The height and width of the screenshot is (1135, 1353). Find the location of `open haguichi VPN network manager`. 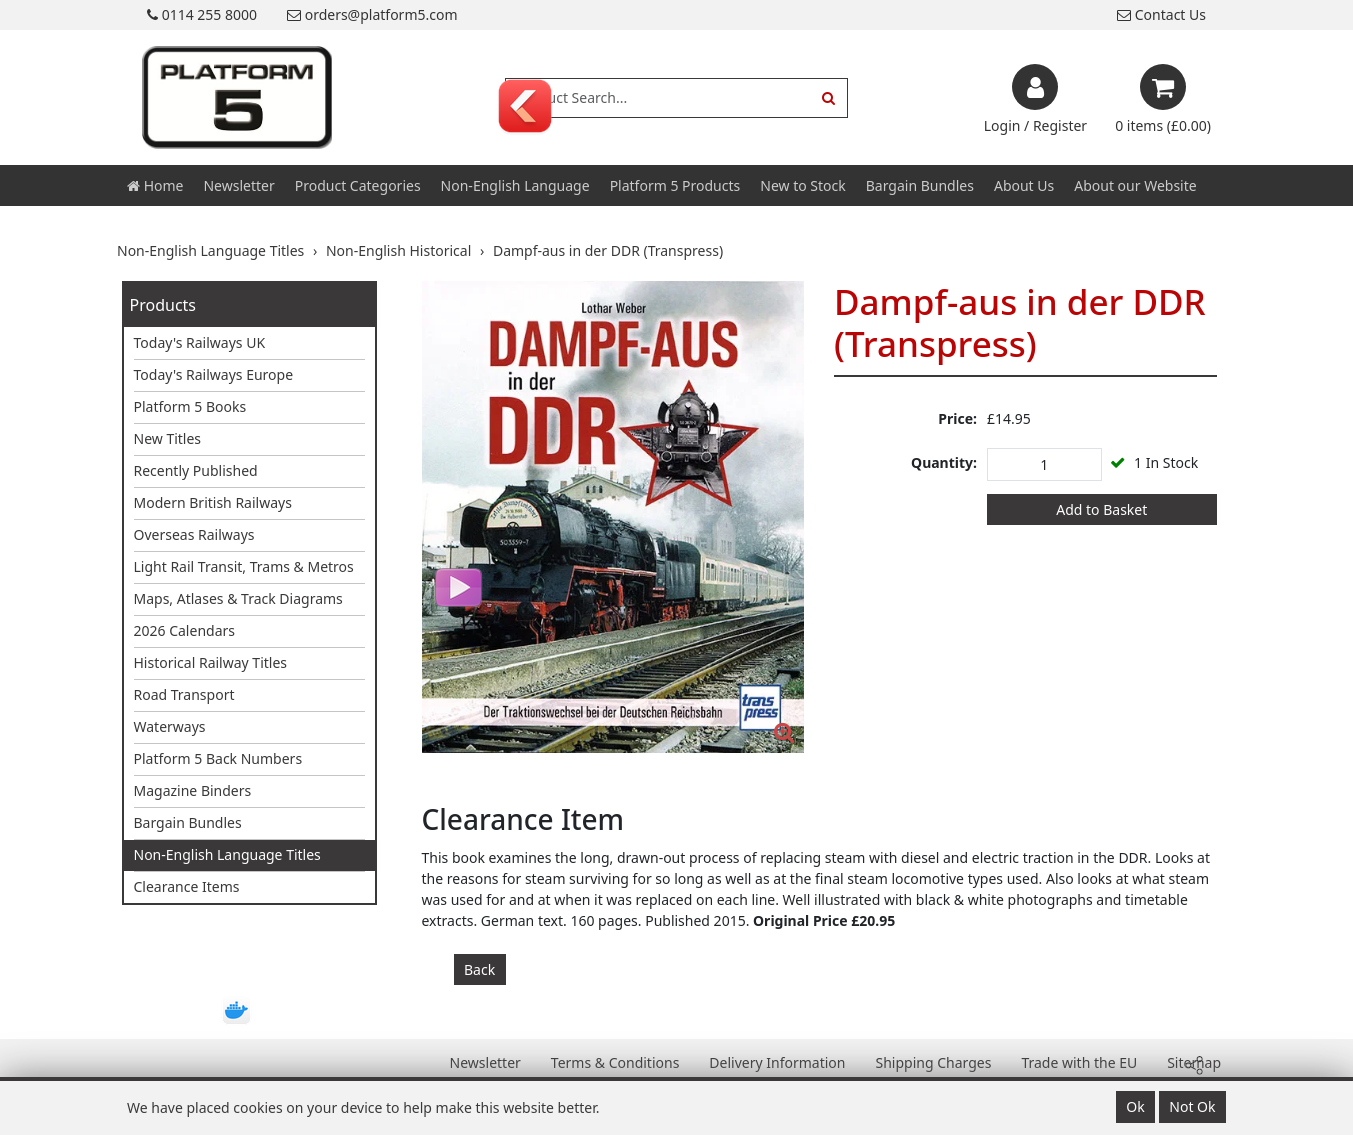

open haguichi VPN network manager is located at coordinates (525, 106).